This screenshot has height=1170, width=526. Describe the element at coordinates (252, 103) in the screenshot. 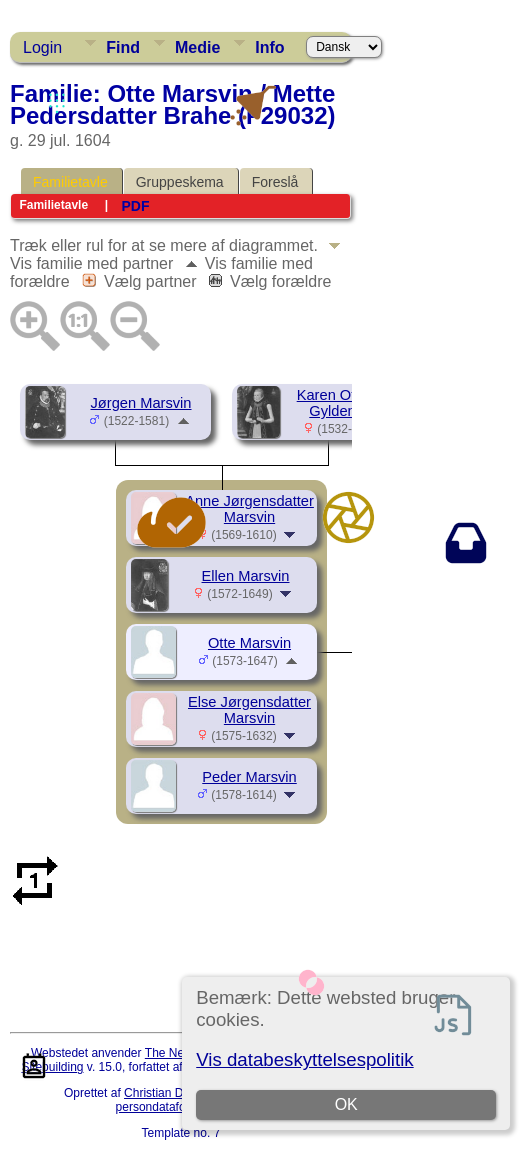

I see `filter or sort content` at that location.